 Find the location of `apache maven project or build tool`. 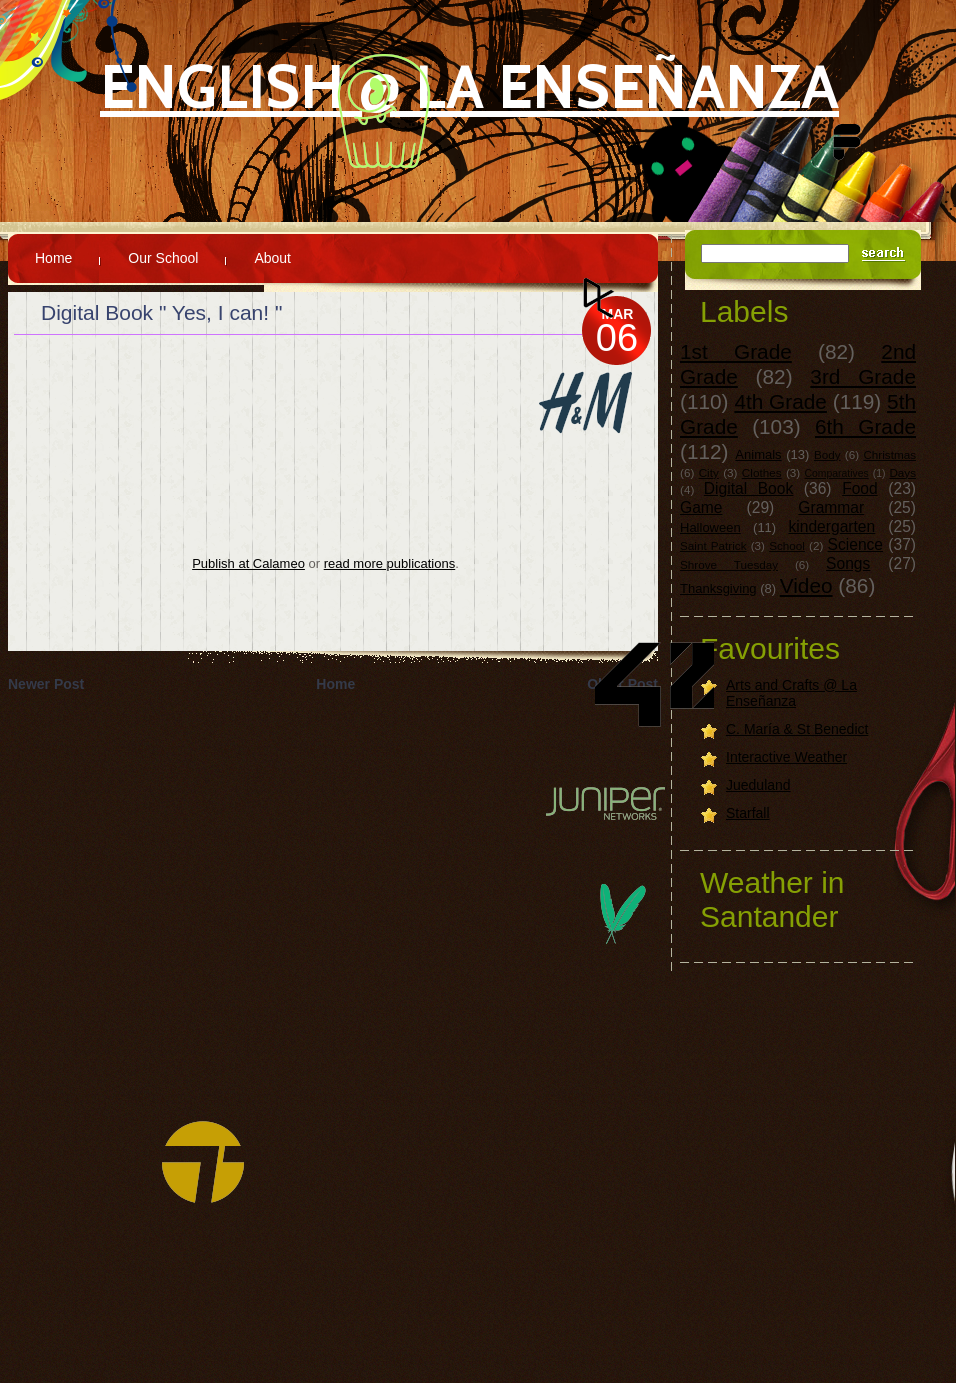

apache maven project or build tool is located at coordinates (623, 914).